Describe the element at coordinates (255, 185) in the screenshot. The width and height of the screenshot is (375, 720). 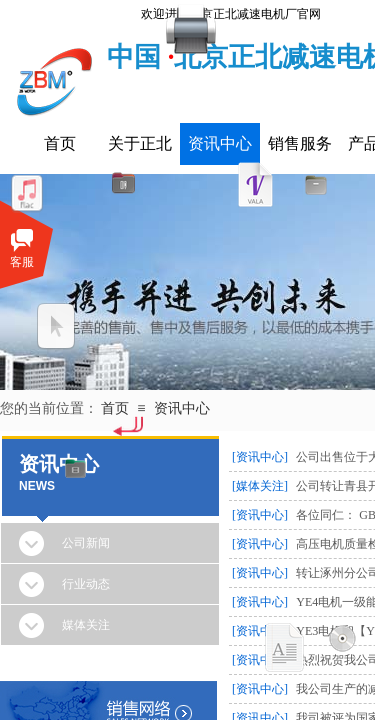
I see `vala source code file` at that location.